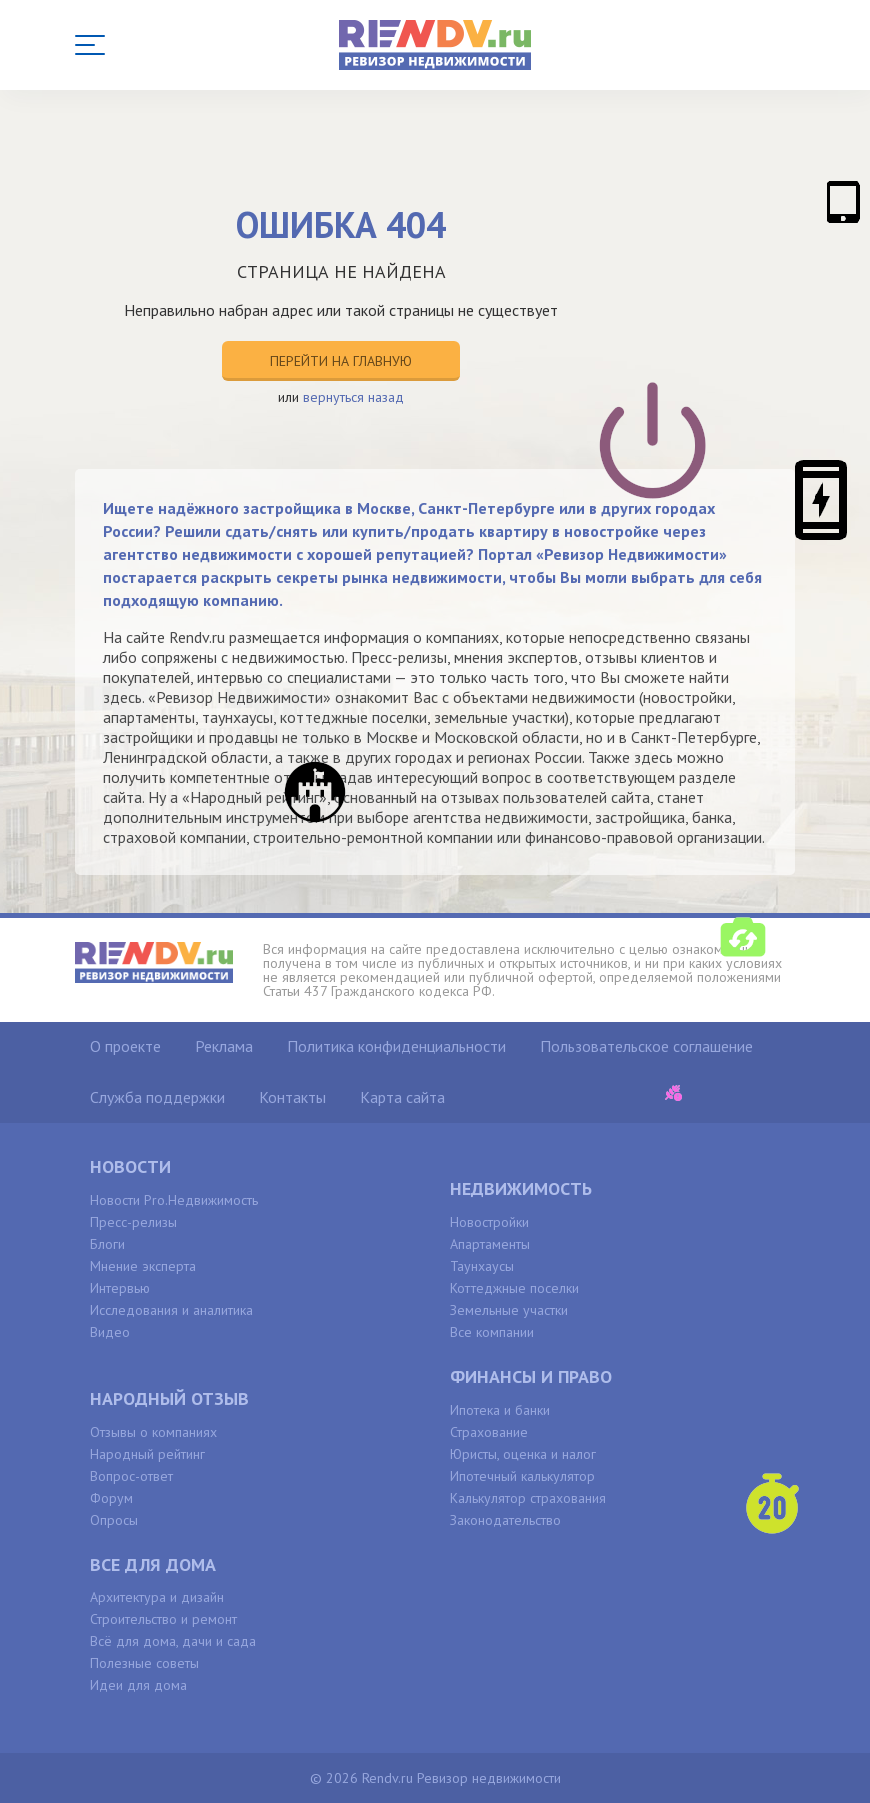 The image size is (870, 1803). I want to click on fort awesome brand logo, so click(315, 792).